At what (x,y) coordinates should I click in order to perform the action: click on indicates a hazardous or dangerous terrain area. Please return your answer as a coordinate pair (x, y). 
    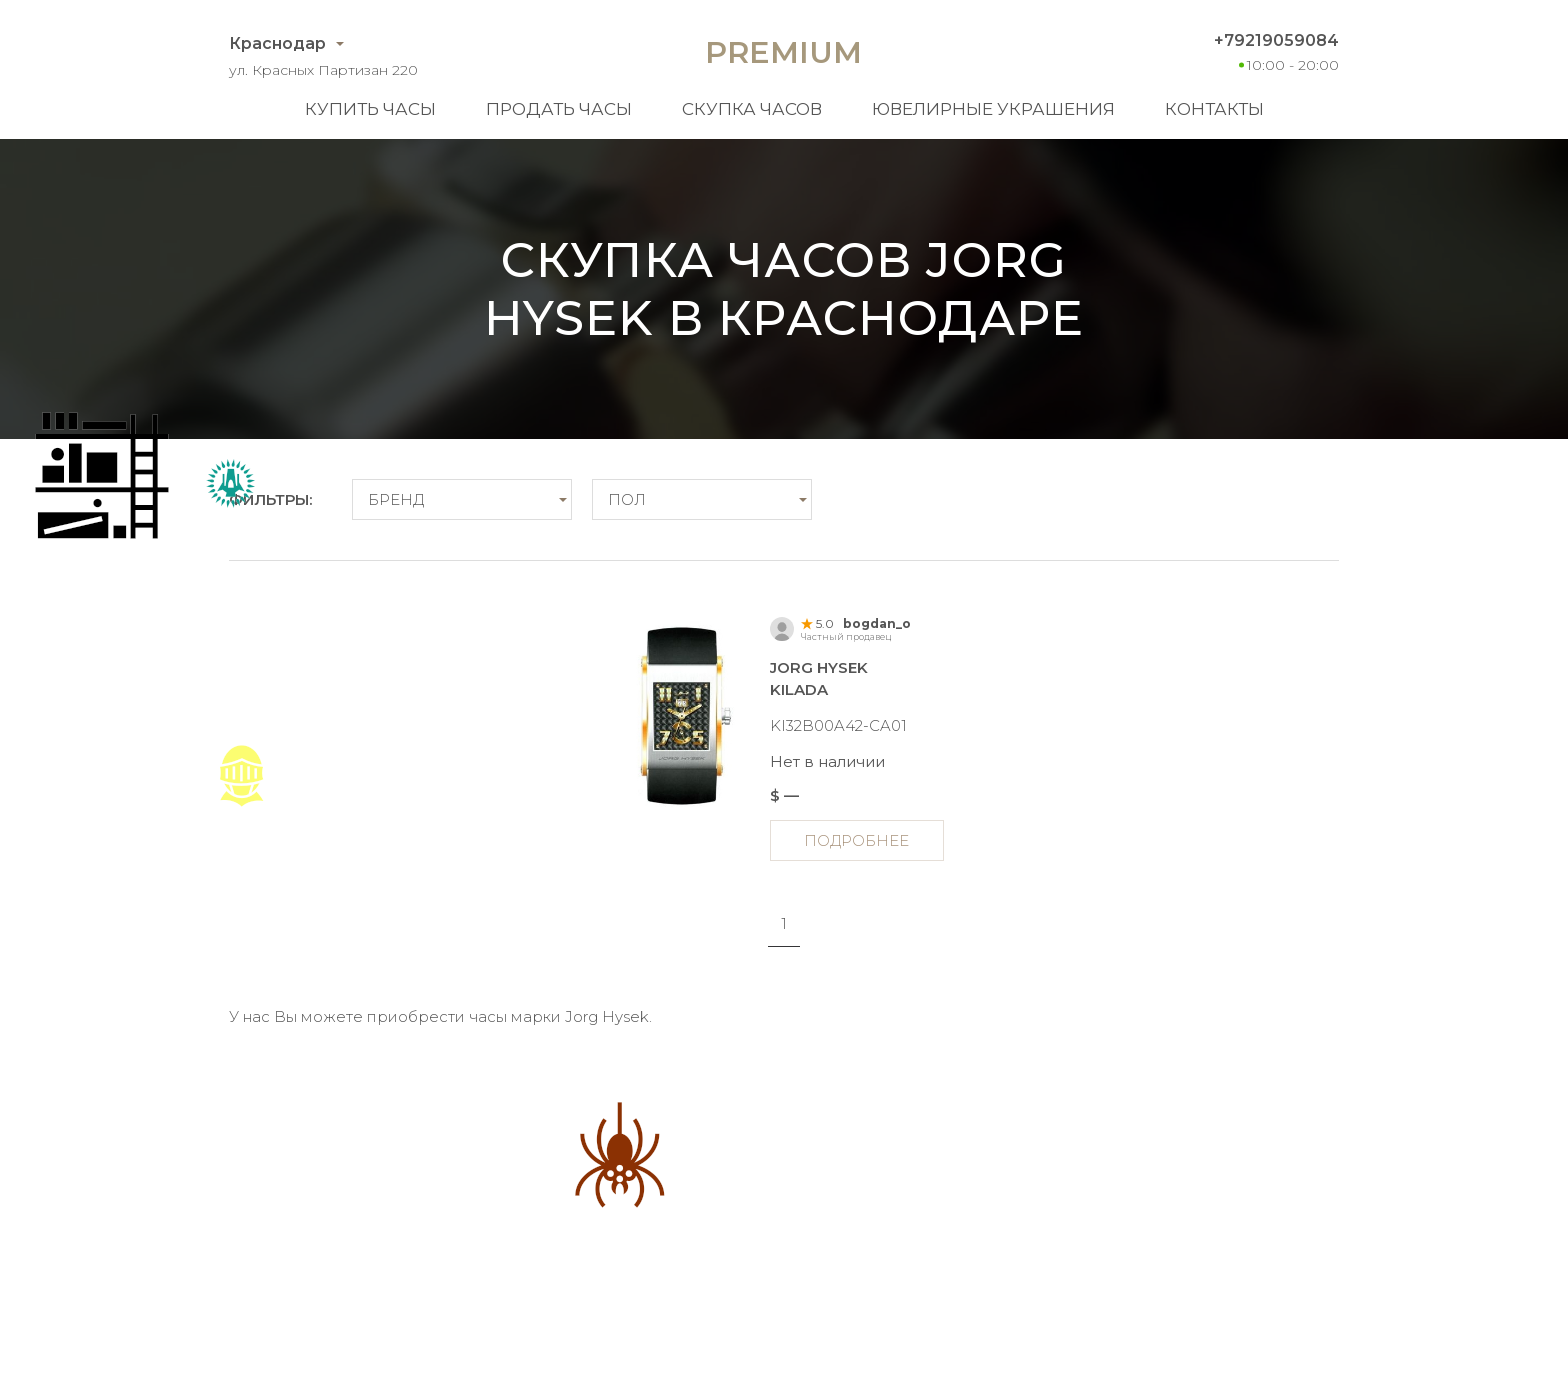
    Looking at the image, I should click on (230, 483).